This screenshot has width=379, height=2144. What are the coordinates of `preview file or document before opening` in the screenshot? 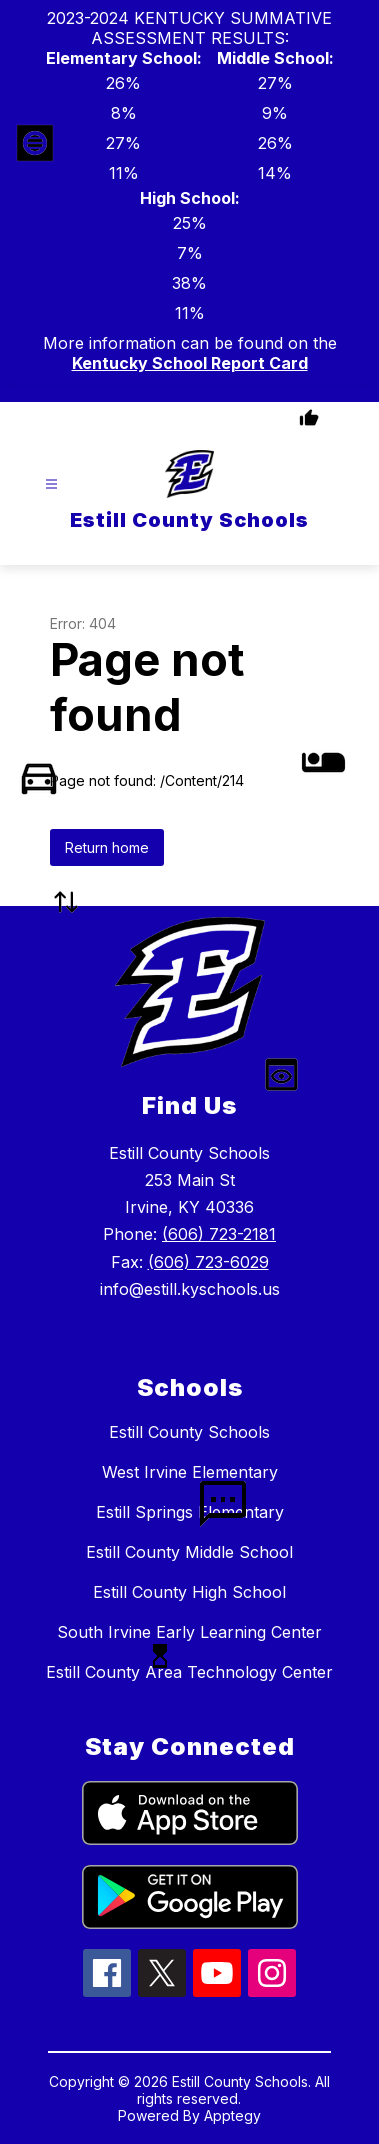 It's located at (281, 1074).